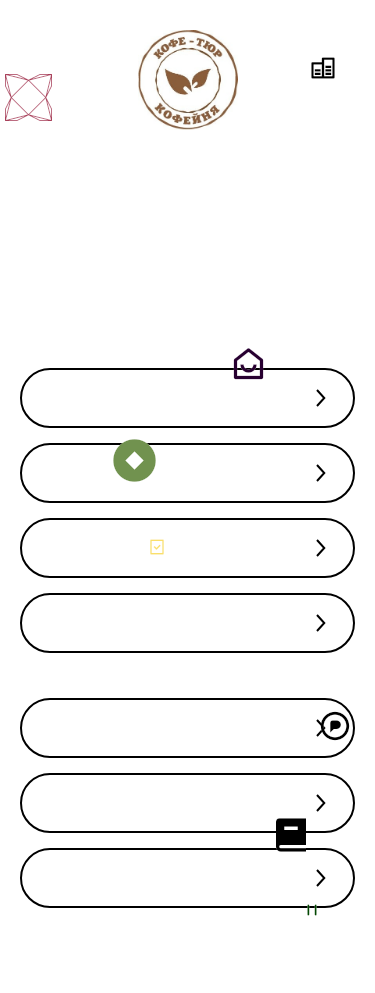 The height and width of the screenshot is (993, 375). What do you see at coordinates (134, 460) in the screenshot?
I see `view copper coin balance or currency` at bounding box center [134, 460].